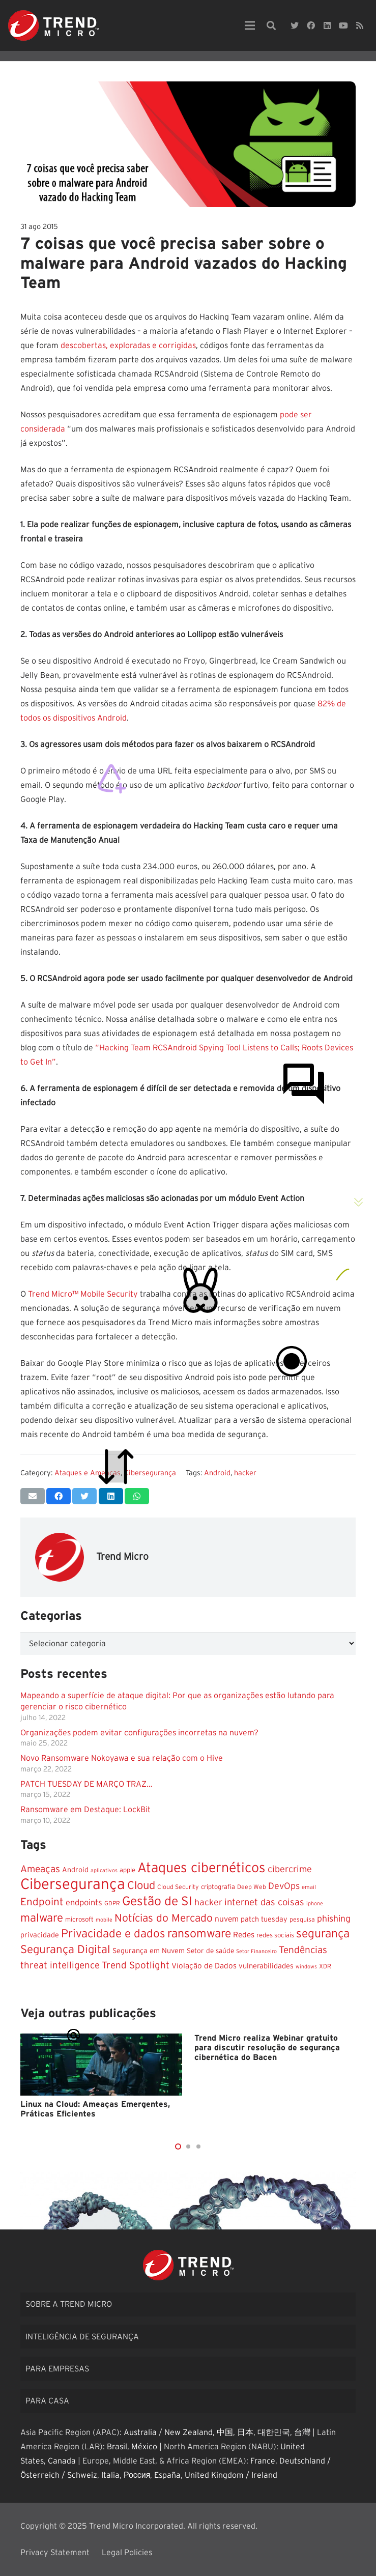  I want to click on enter or view email address, so click(73, 2035).